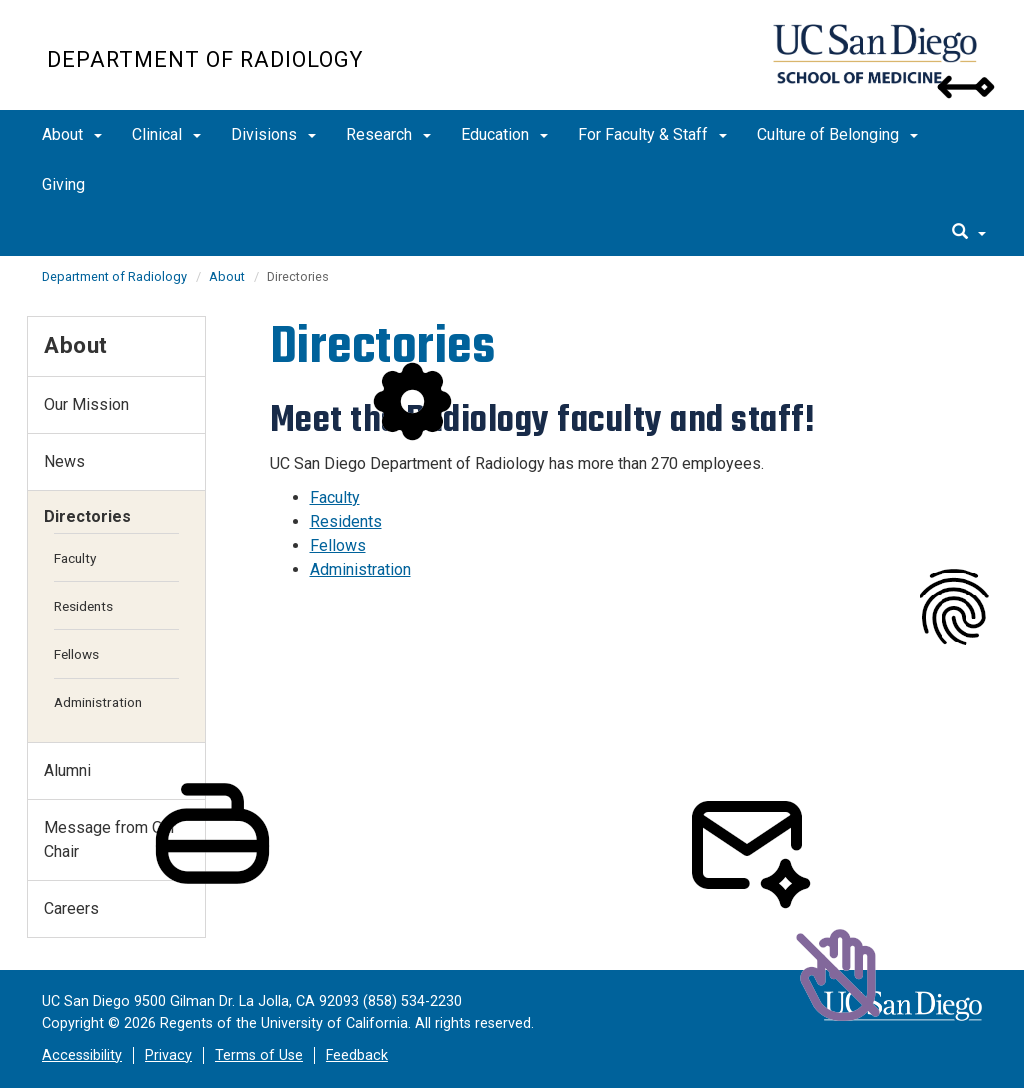 The width and height of the screenshot is (1024, 1088). Describe the element at coordinates (212, 833) in the screenshot. I see `access curling sport content or scores` at that location.